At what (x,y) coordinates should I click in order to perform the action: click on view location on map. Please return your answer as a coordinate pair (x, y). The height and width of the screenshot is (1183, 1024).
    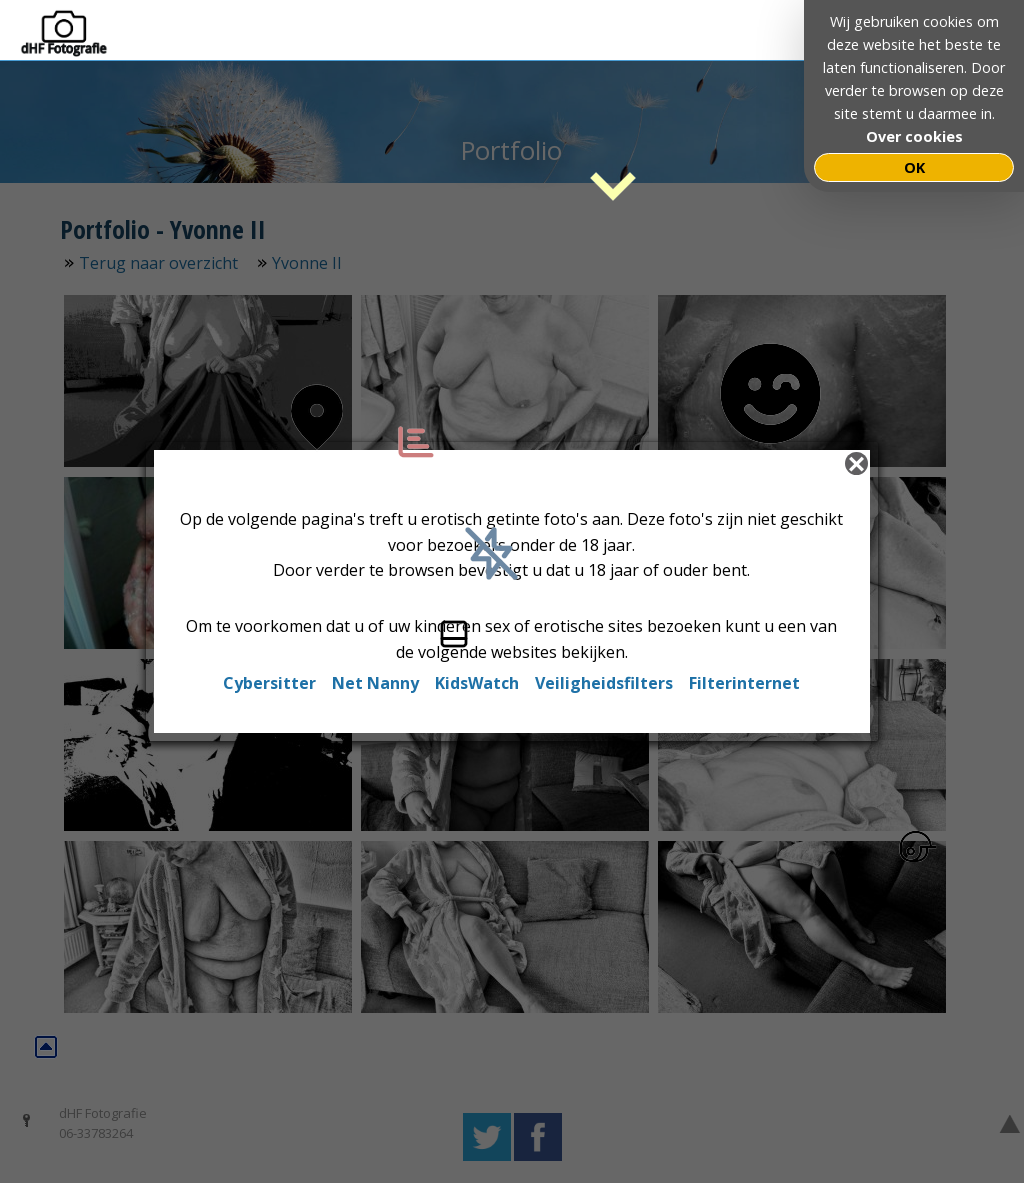
    Looking at the image, I should click on (317, 417).